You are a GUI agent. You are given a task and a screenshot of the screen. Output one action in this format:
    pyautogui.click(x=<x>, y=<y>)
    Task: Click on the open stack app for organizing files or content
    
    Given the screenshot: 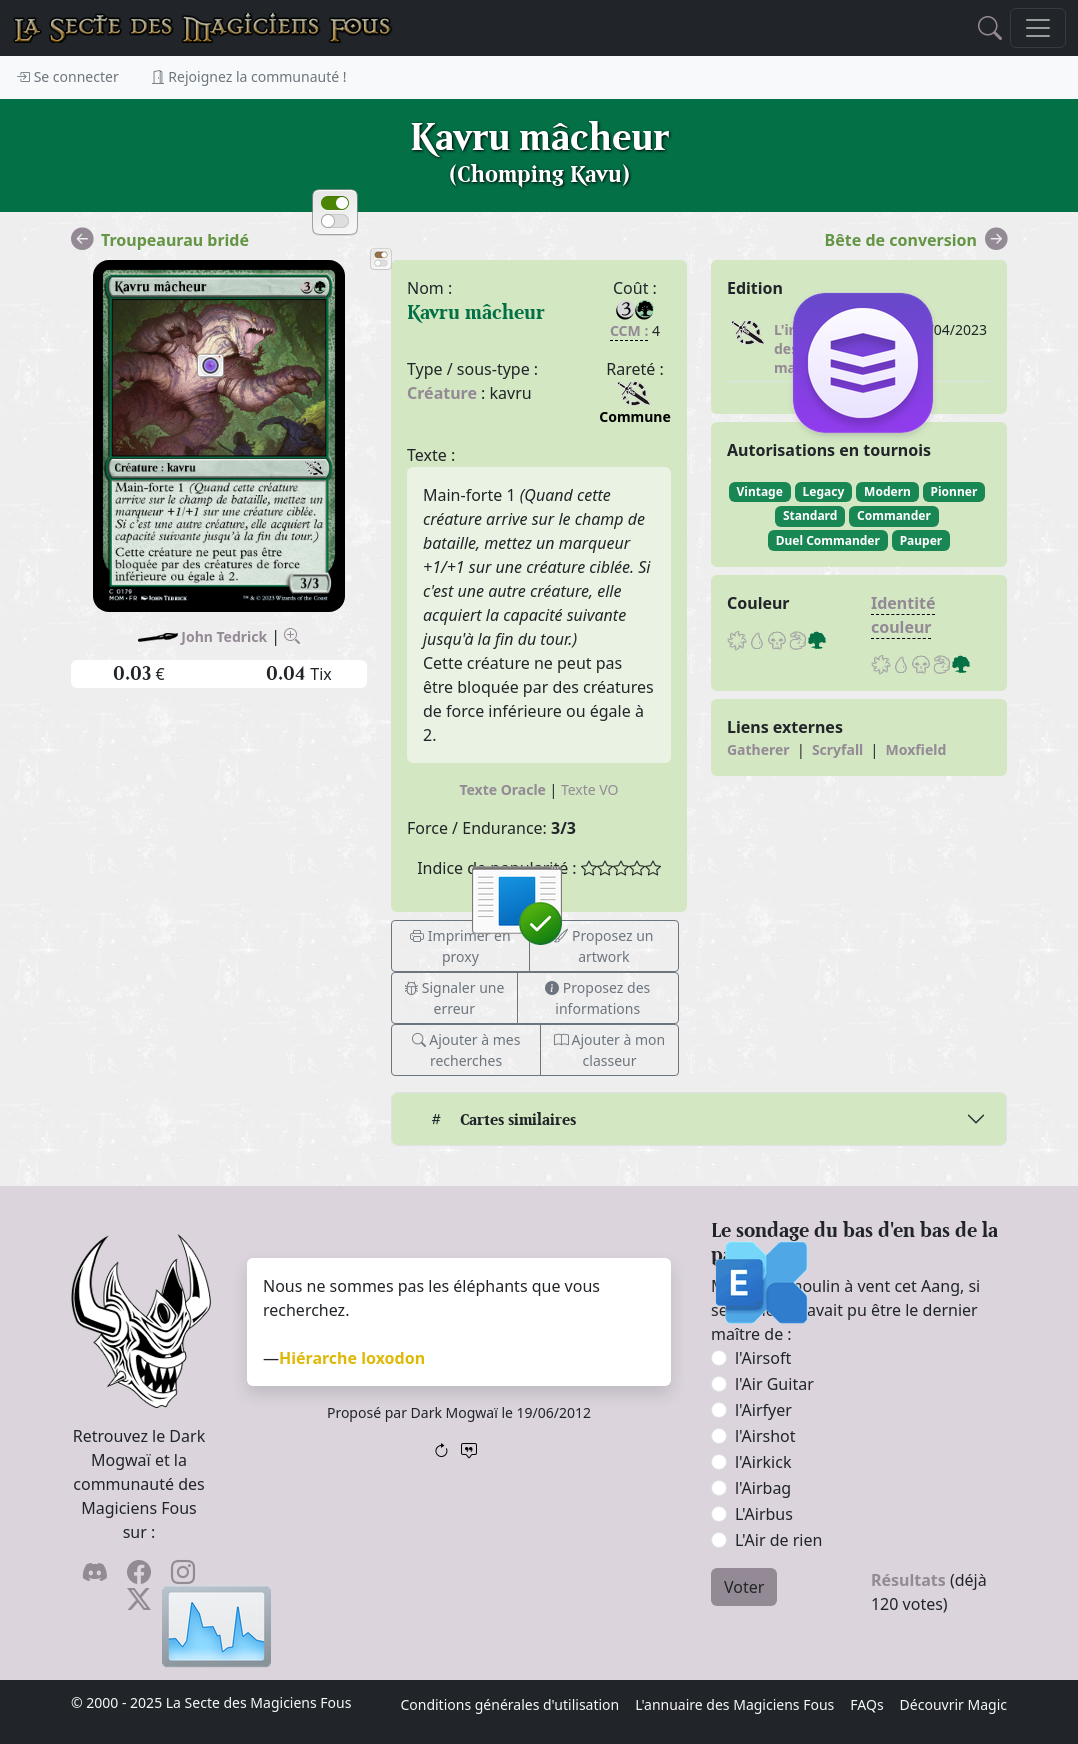 What is the action you would take?
    pyautogui.click(x=863, y=363)
    